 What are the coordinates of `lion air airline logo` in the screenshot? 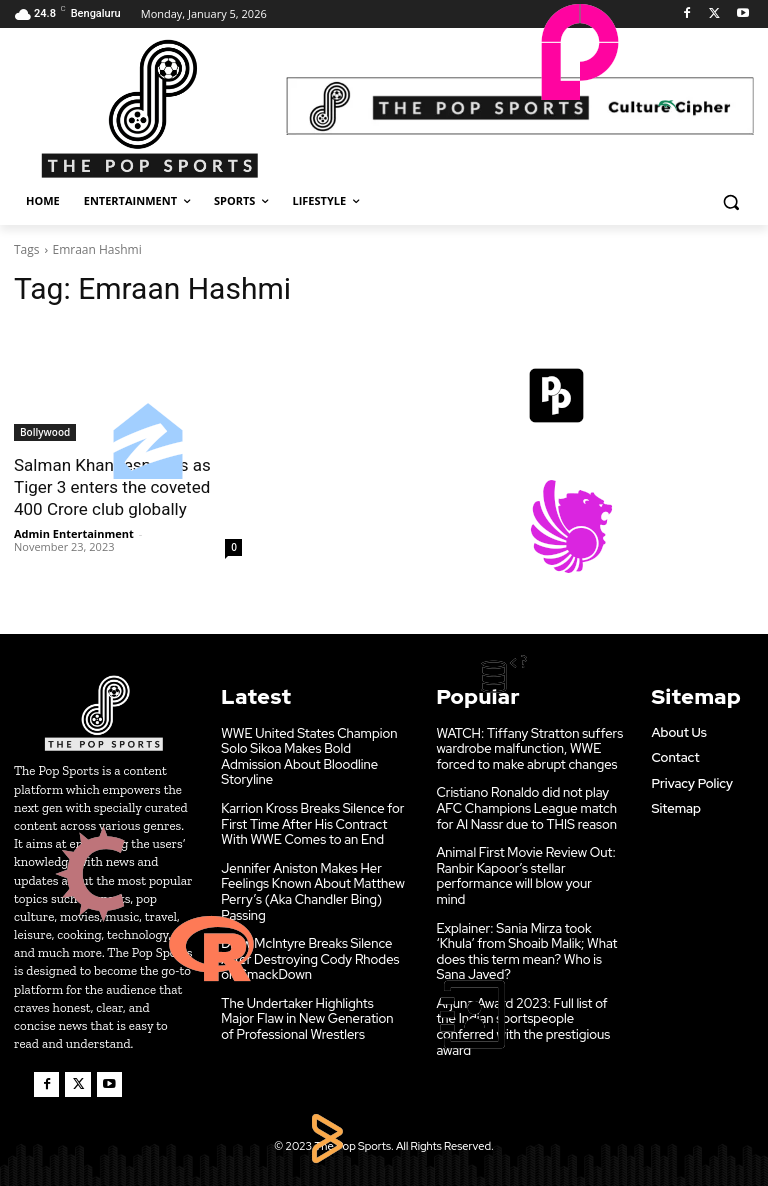 It's located at (571, 526).